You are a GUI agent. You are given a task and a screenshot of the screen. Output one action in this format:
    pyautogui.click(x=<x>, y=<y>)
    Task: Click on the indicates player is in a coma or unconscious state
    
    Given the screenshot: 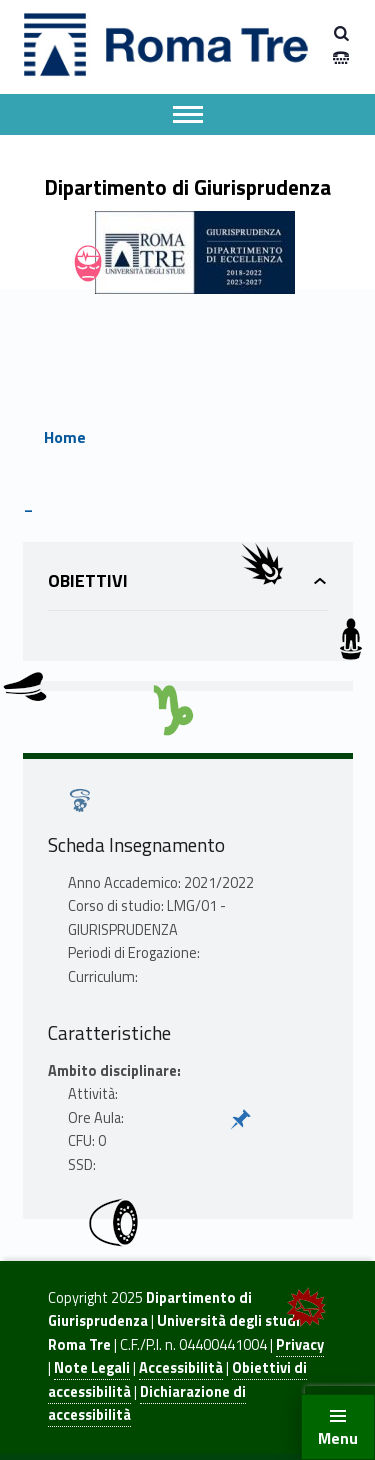 What is the action you would take?
    pyautogui.click(x=87, y=263)
    